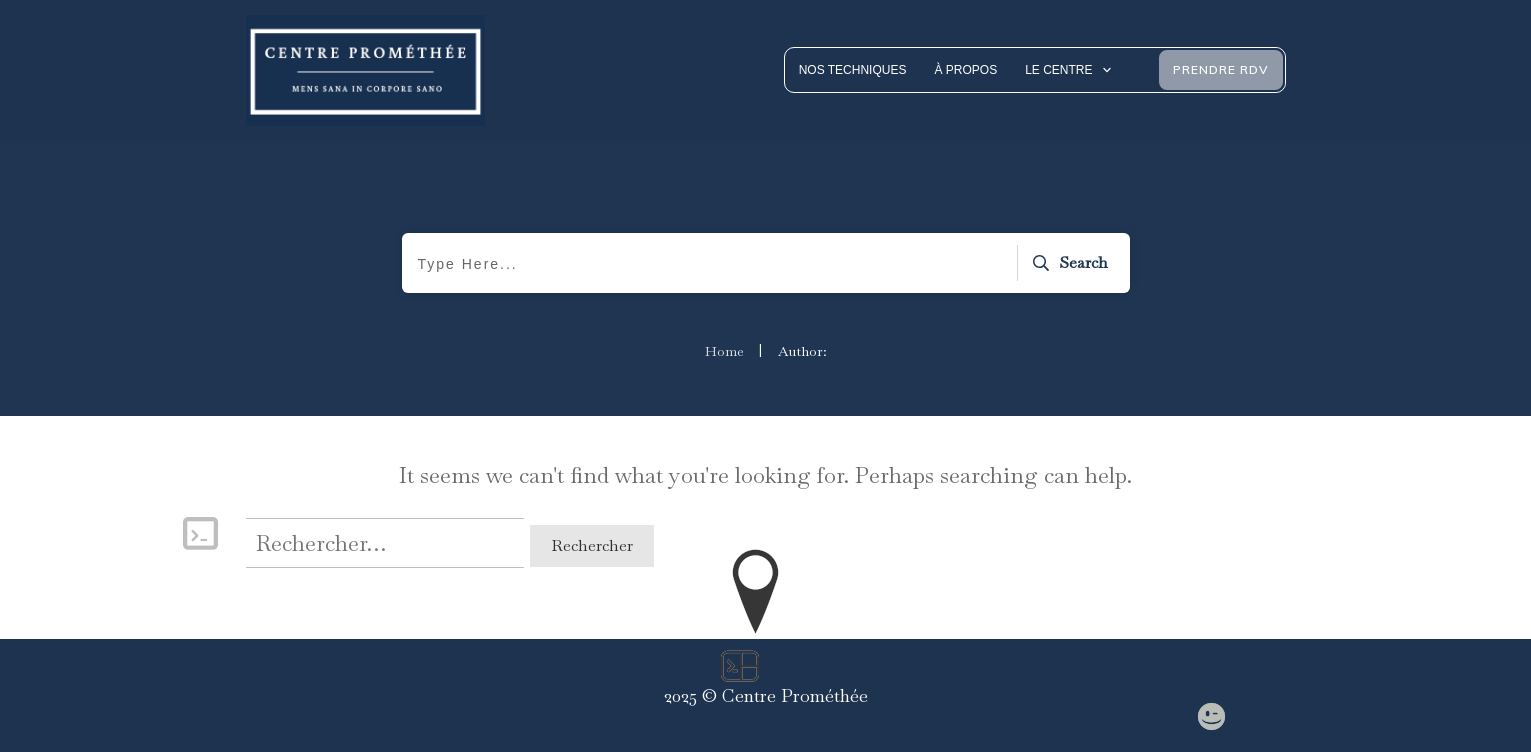  I want to click on open maps application, so click(755, 589).